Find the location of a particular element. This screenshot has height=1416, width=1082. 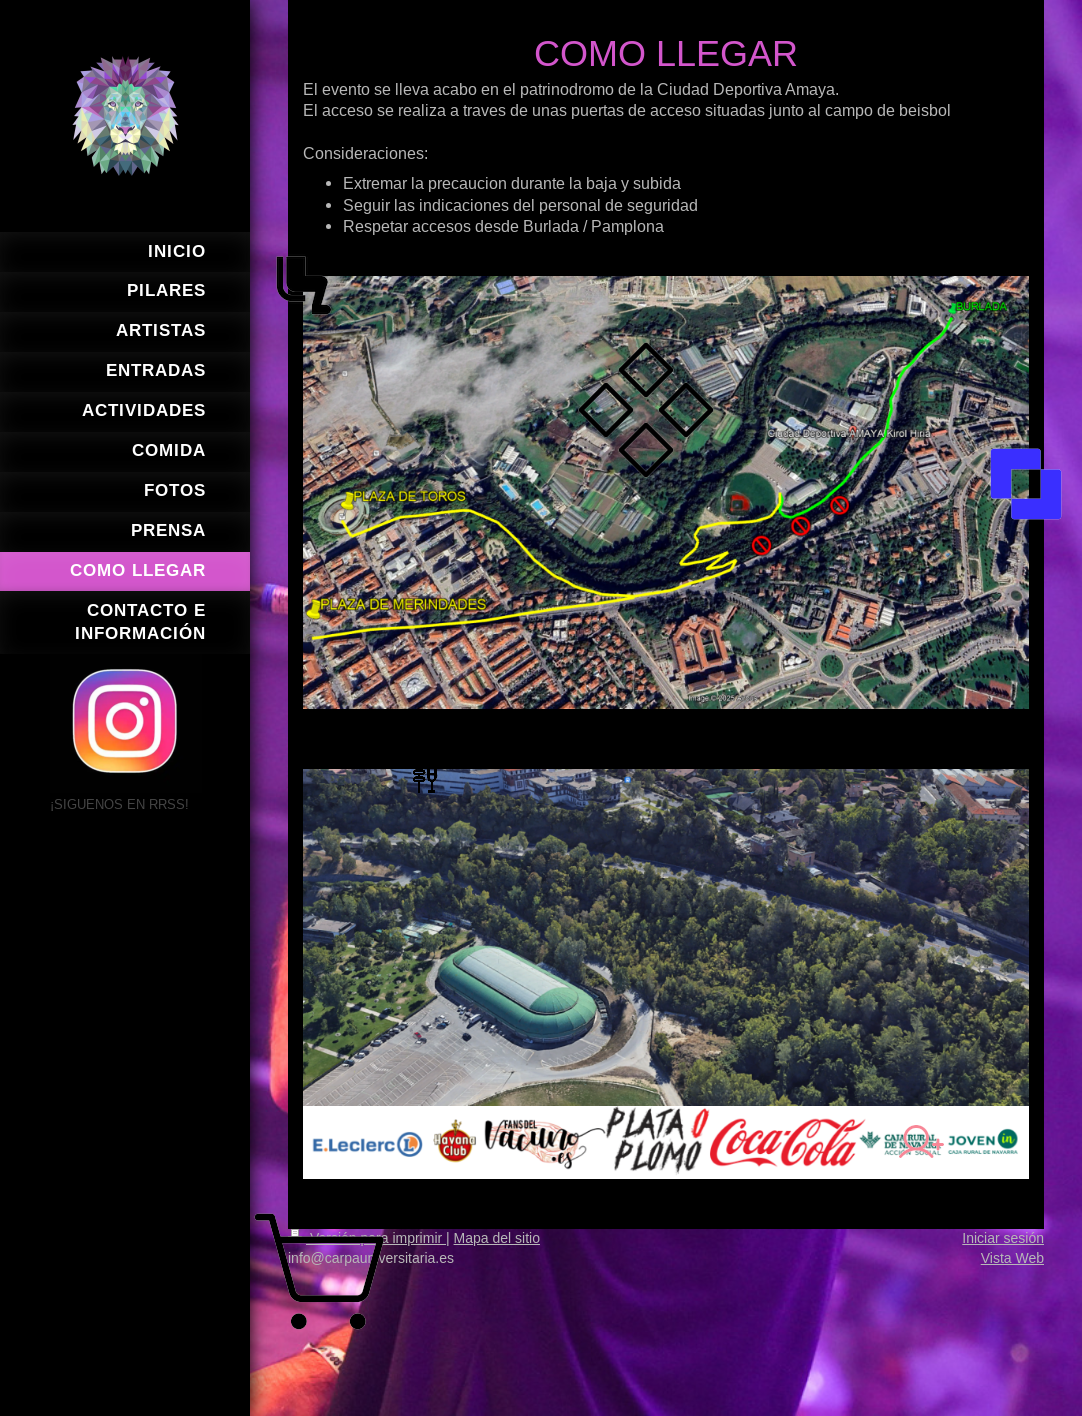

view your shopping cart is located at coordinates (321, 1271).